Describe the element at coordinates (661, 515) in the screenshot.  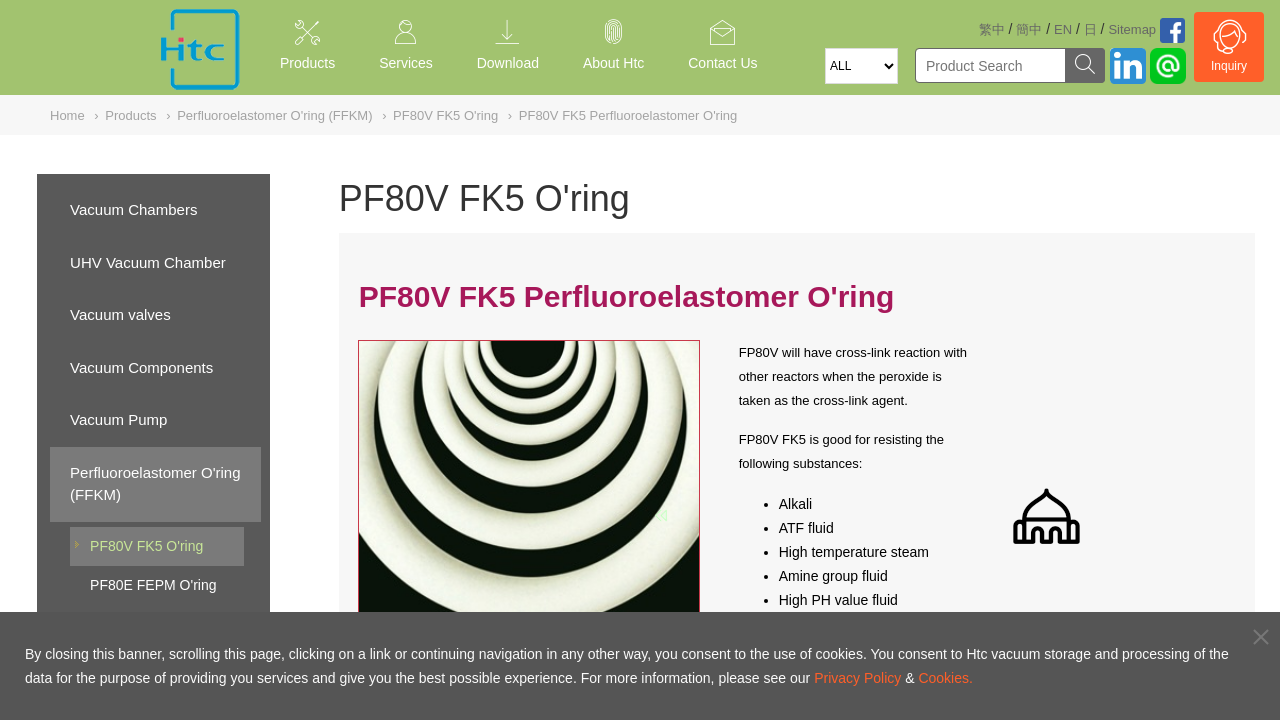
I see `go back to the beginning` at that location.